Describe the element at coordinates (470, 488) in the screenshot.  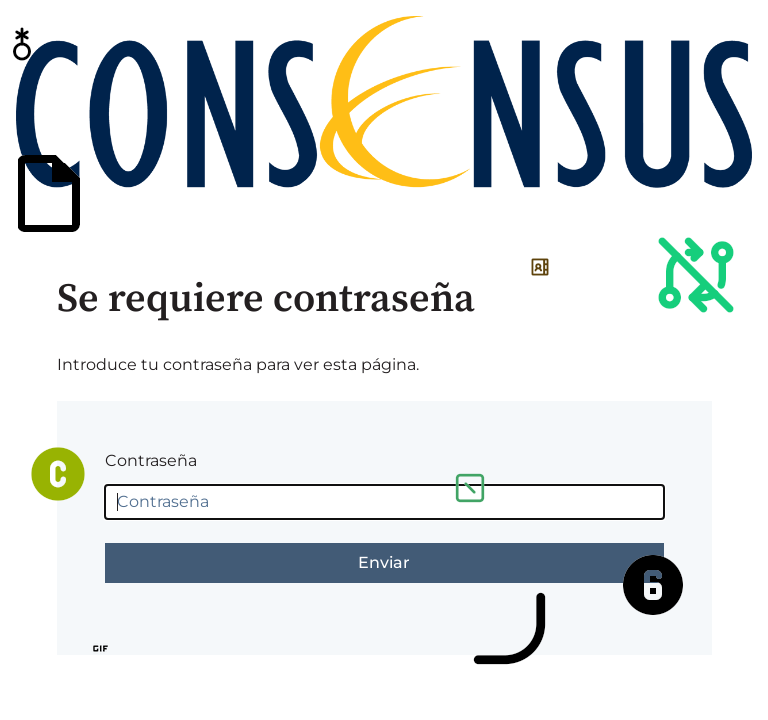
I see `indicates a blocked or forbidden action` at that location.